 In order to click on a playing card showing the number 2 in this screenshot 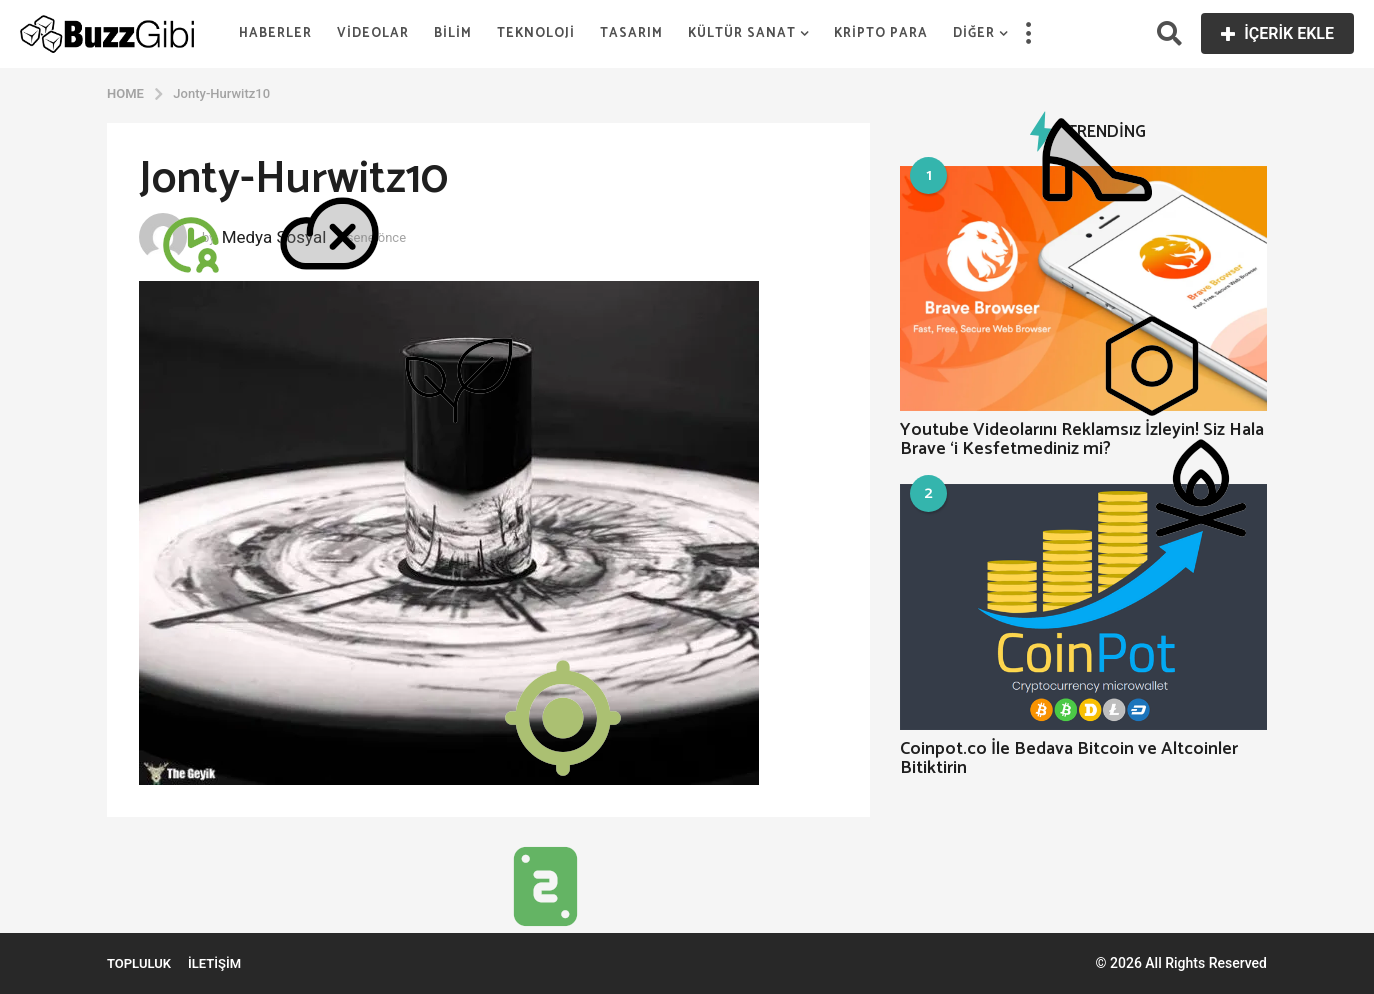, I will do `click(545, 886)`.